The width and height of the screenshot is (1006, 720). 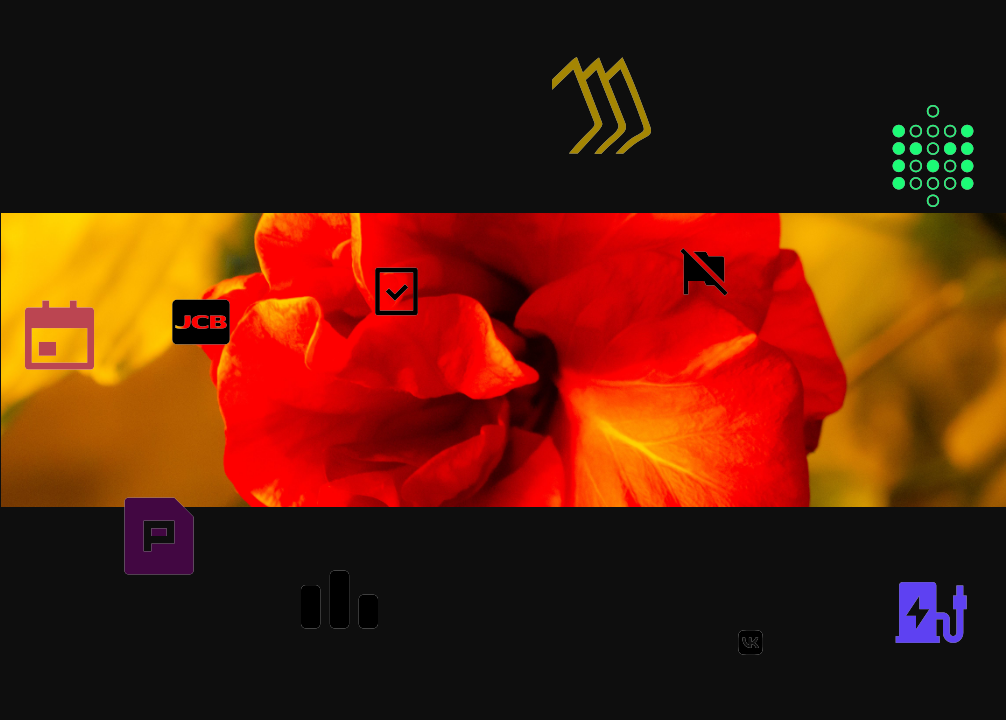 I want to click on view a scheduled event, so click(x=59, y=338).